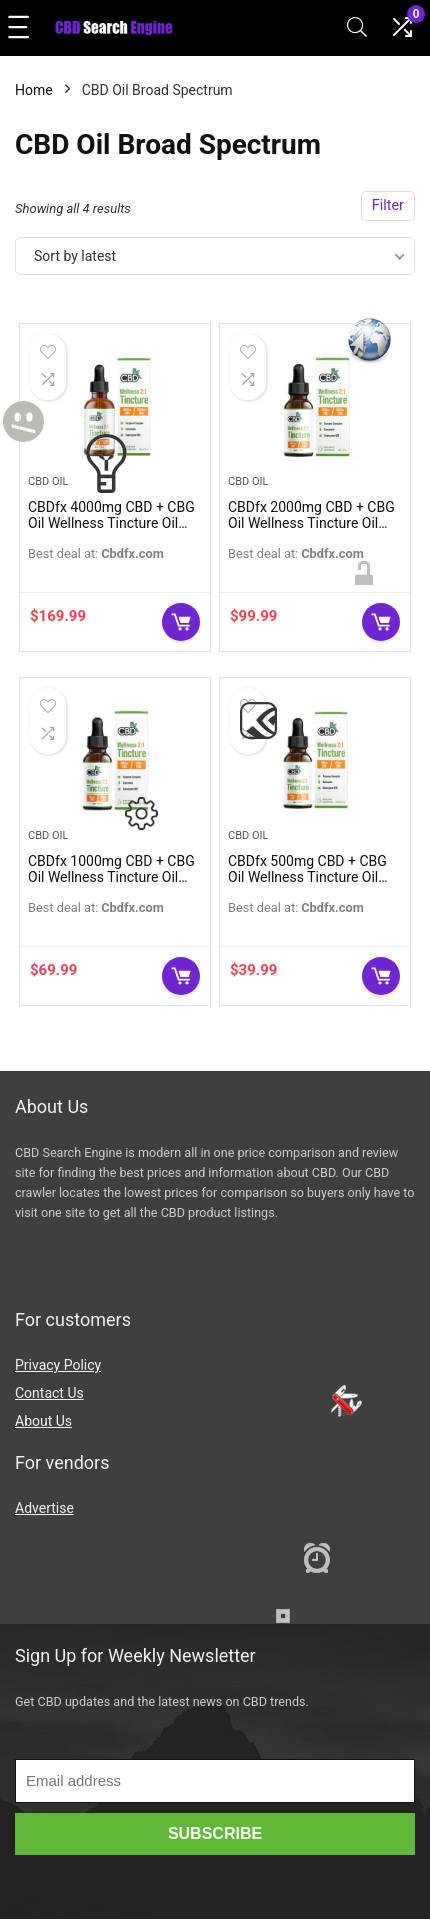 The height and width of the screenshot is (1919, 430). What do you see at coordinates (23, 421) in the screenshot?
I see `indicates uncertain or neutral status` at bounding box center [23, 421].